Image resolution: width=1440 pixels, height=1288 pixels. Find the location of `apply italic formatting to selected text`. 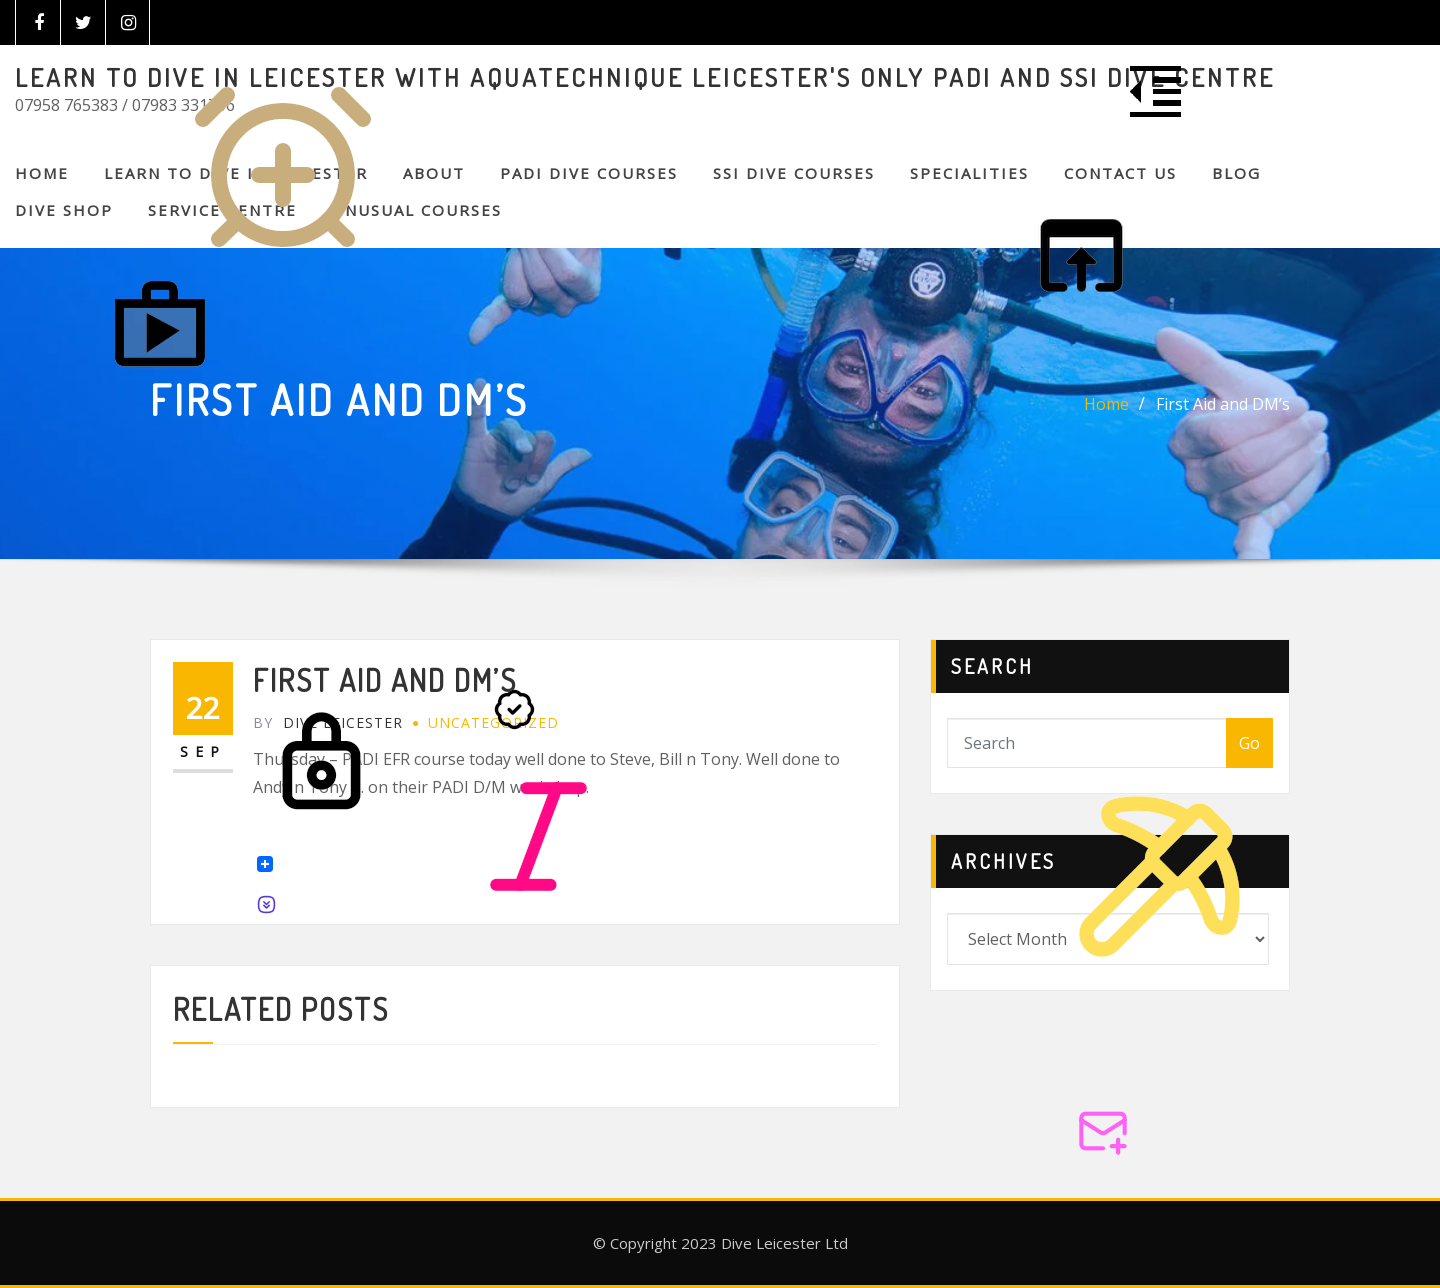

apply italic formatting to selected text is located at coordinates (538, 836).